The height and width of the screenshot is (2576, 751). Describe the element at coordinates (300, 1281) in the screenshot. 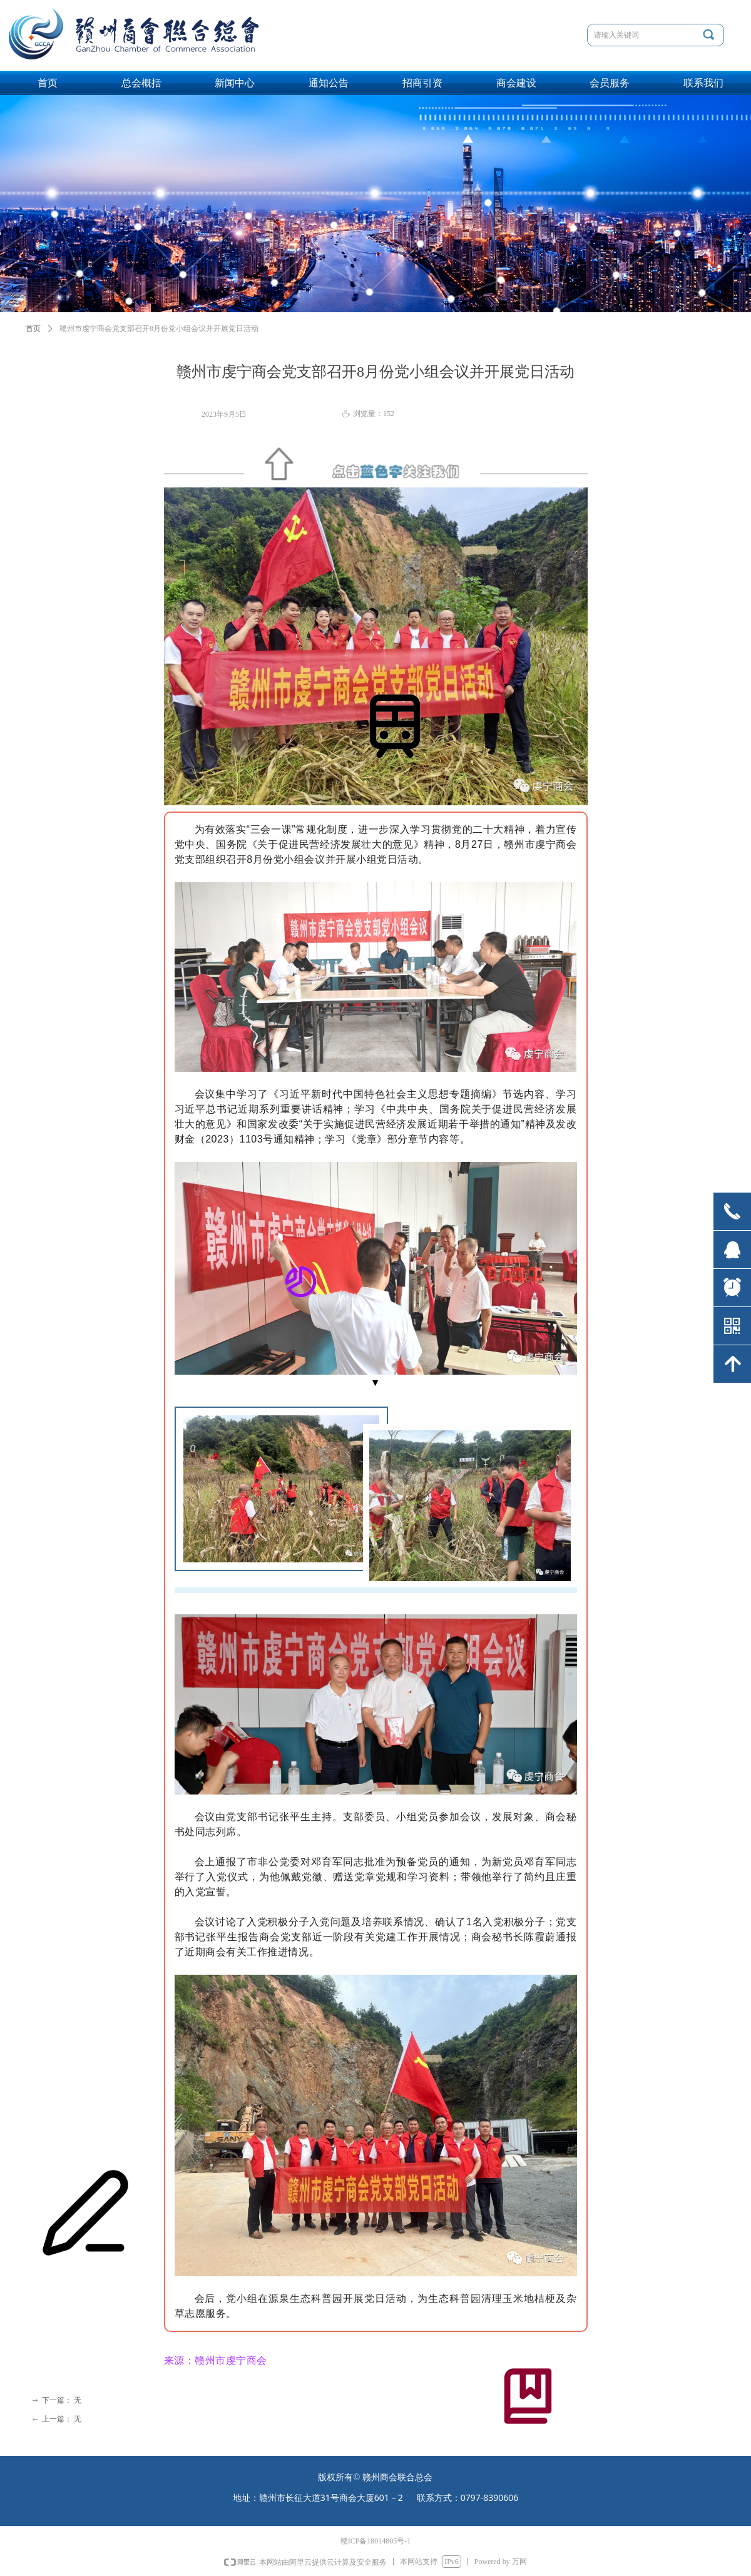

I see `view a segment of analytics data` at that location.